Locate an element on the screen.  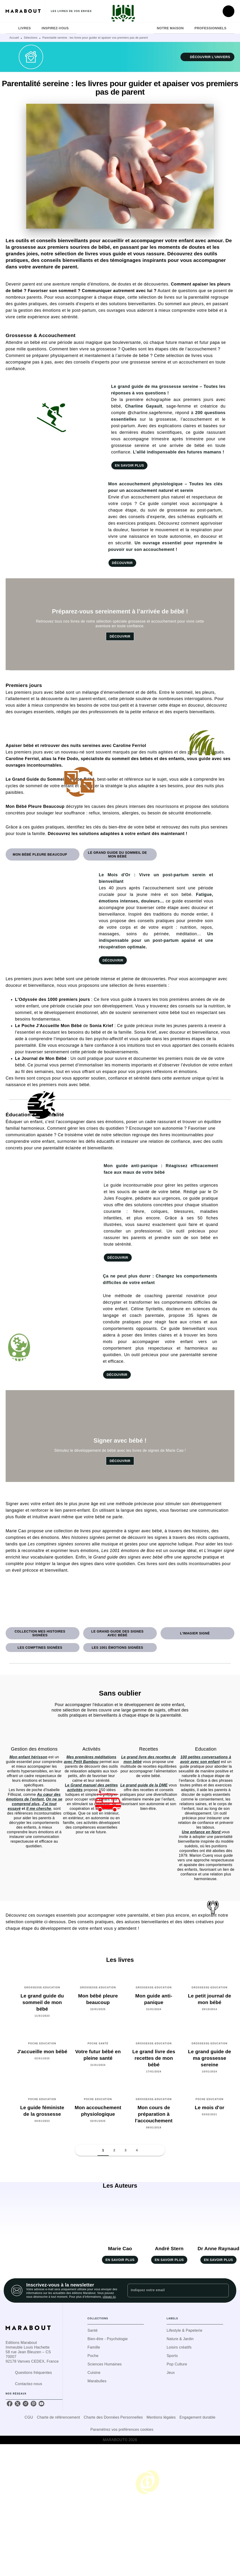
access skiing or winter sports activities is located at coordinates (51, 417).